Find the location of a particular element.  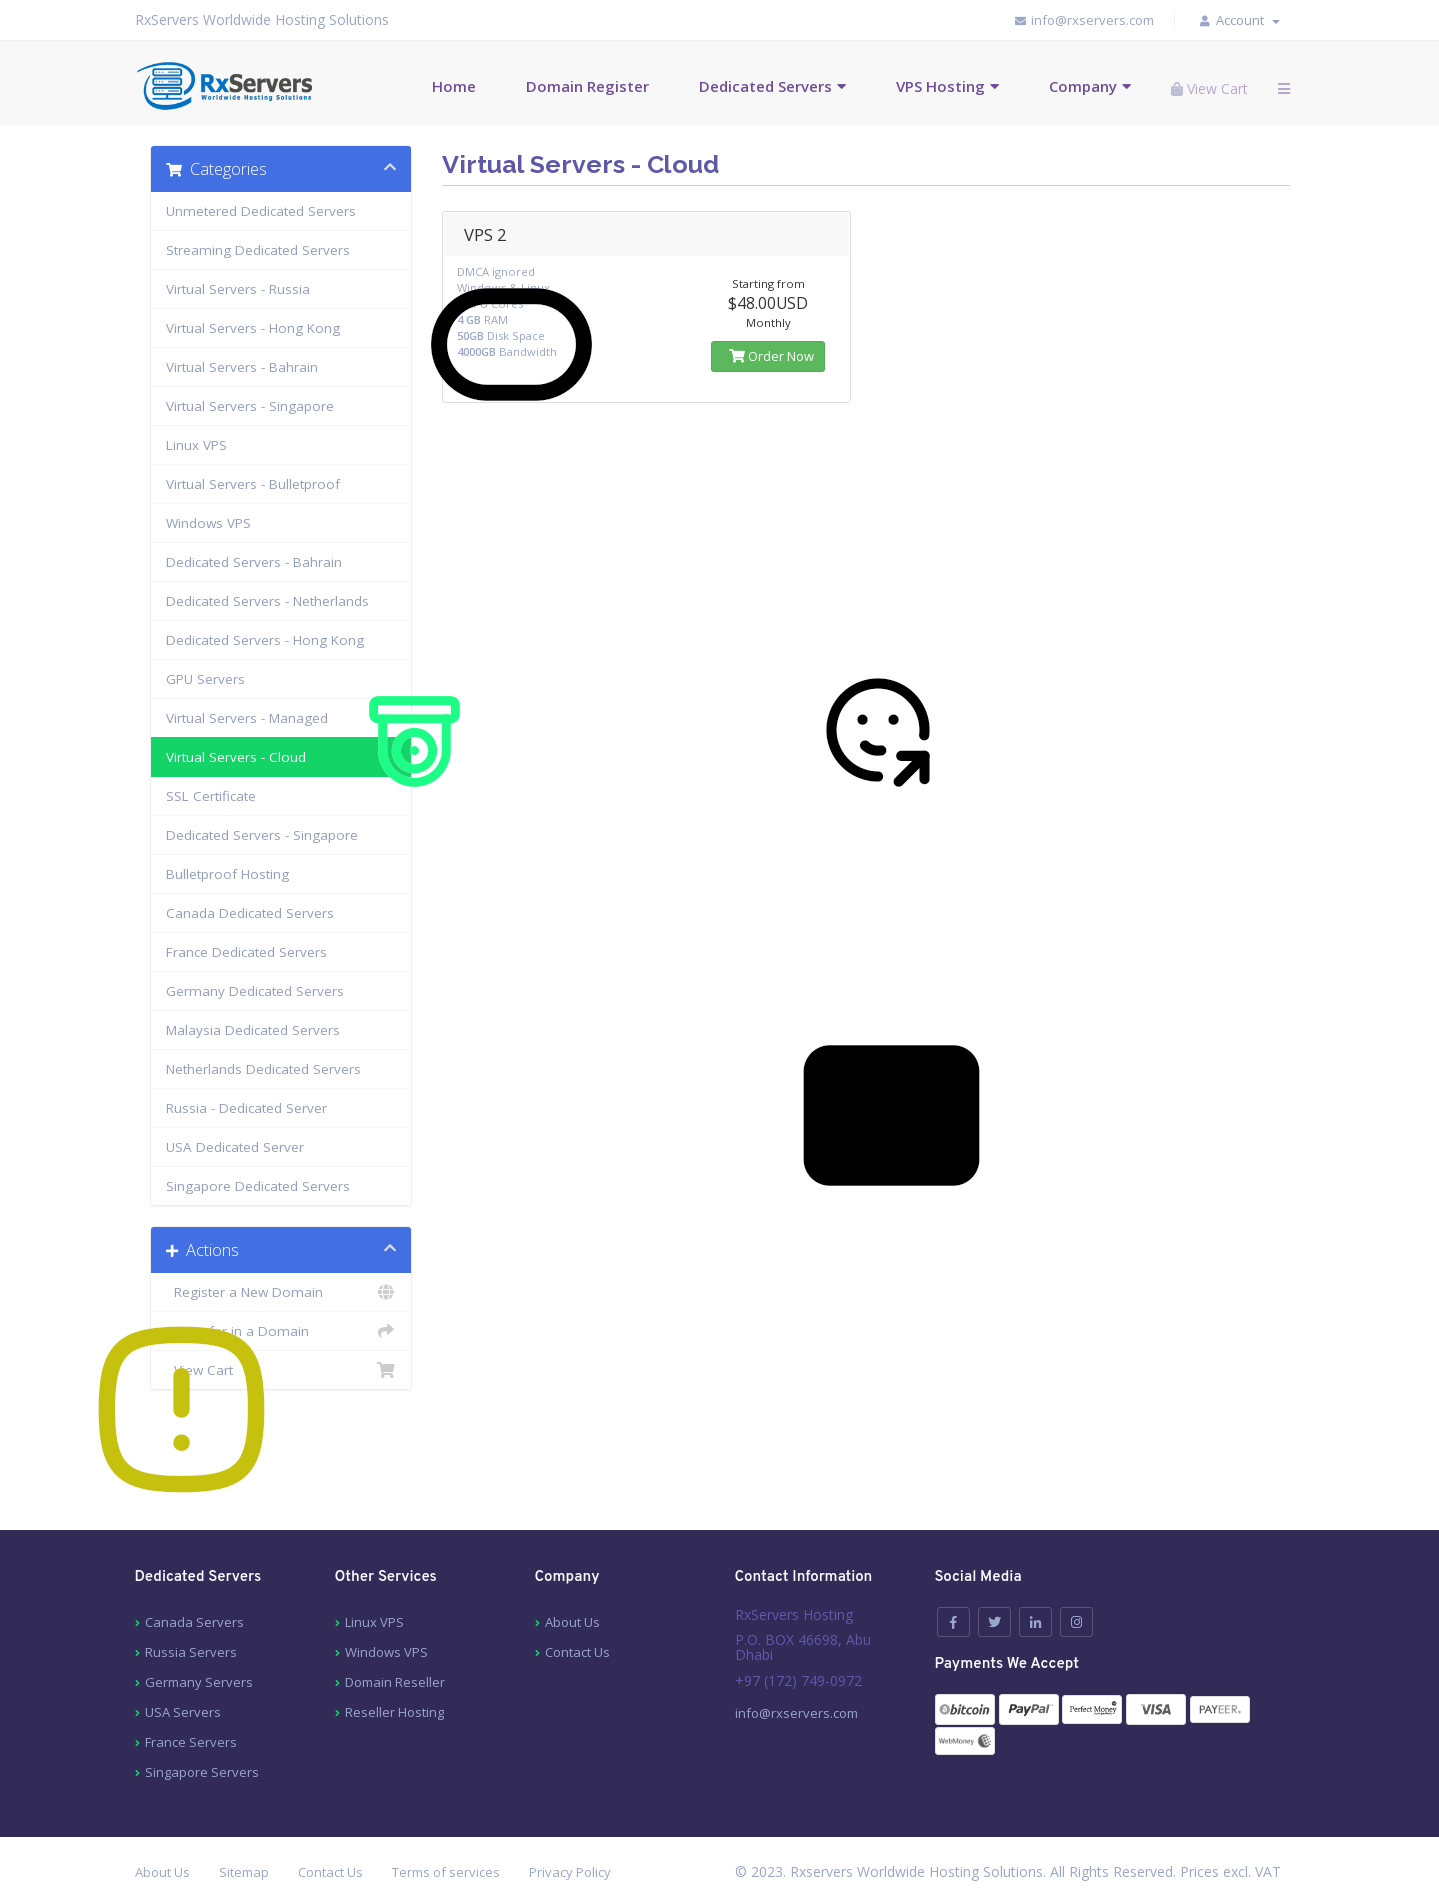

view important alert or warning is located at coordinates (181, 1409).